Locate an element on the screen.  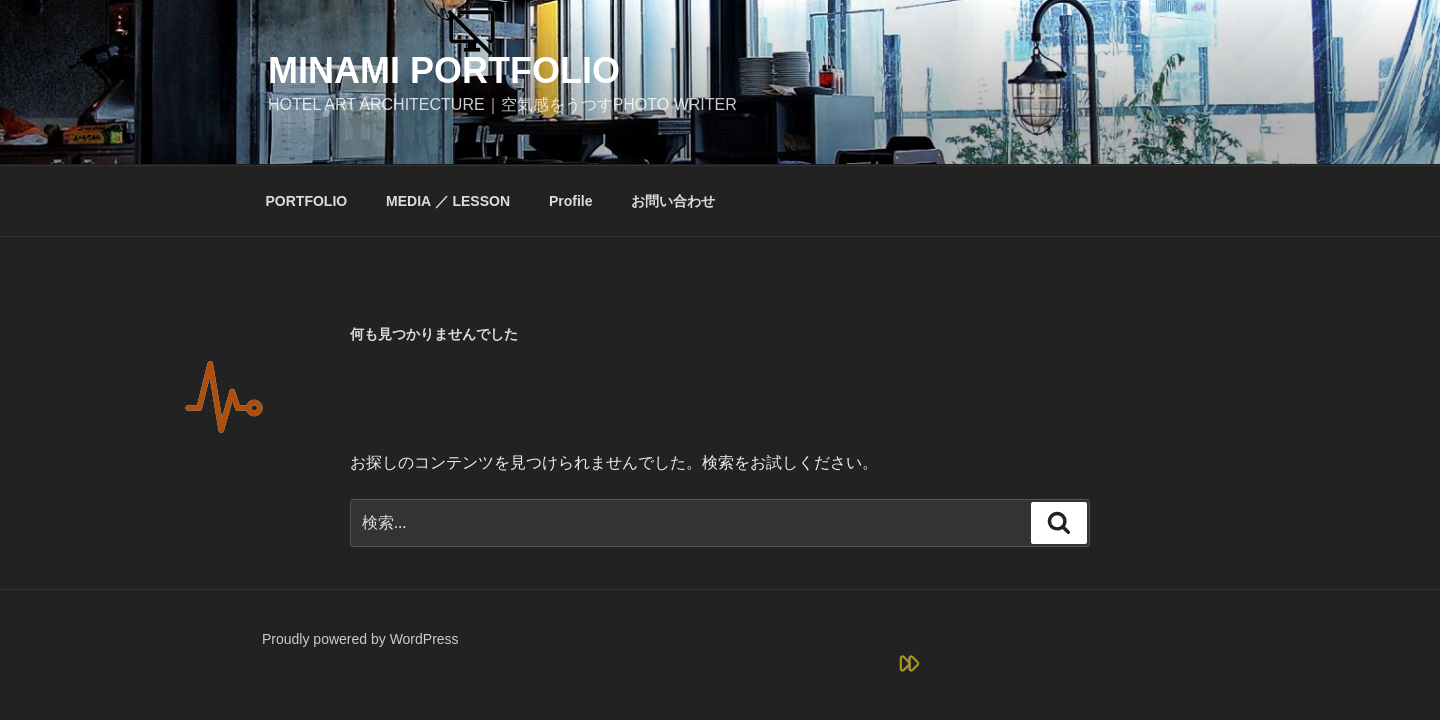
view health or heart rate data is located at coordinates (224, 397).